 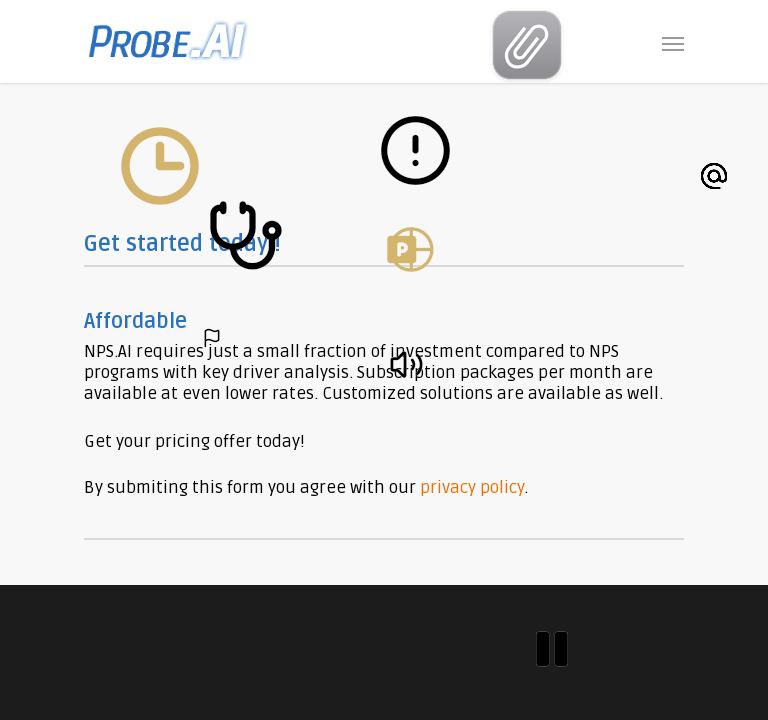 What do you see at coordinates (160, 166) in the screenshot?
I see `view time or clock settings` at bounding box center [160, 166].